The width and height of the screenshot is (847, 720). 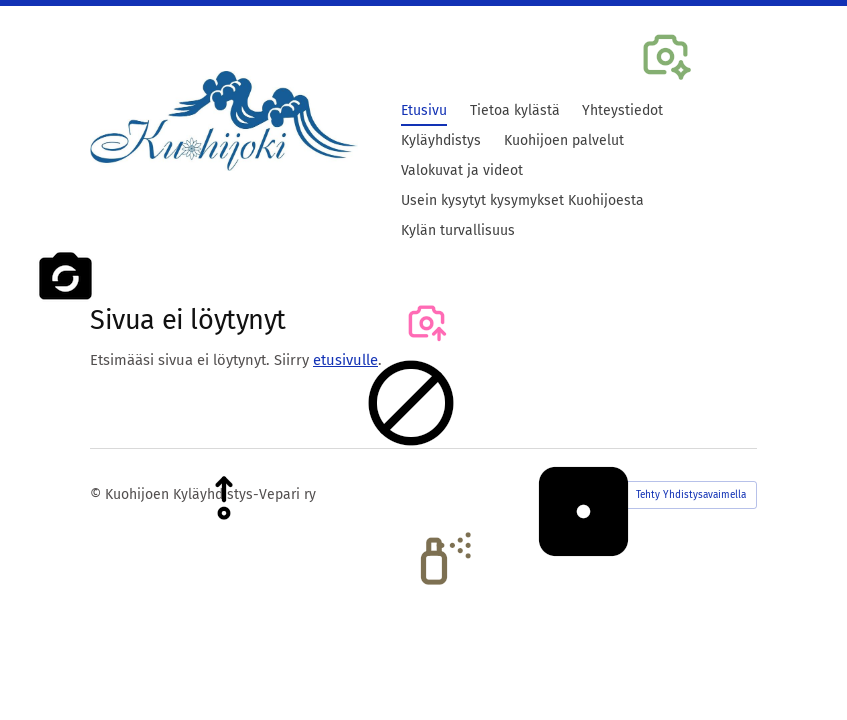 What do you see at coordinates (65, 278) in the screenshot?
I see `switch between front and rear camera` at bounding box center [65, 278].